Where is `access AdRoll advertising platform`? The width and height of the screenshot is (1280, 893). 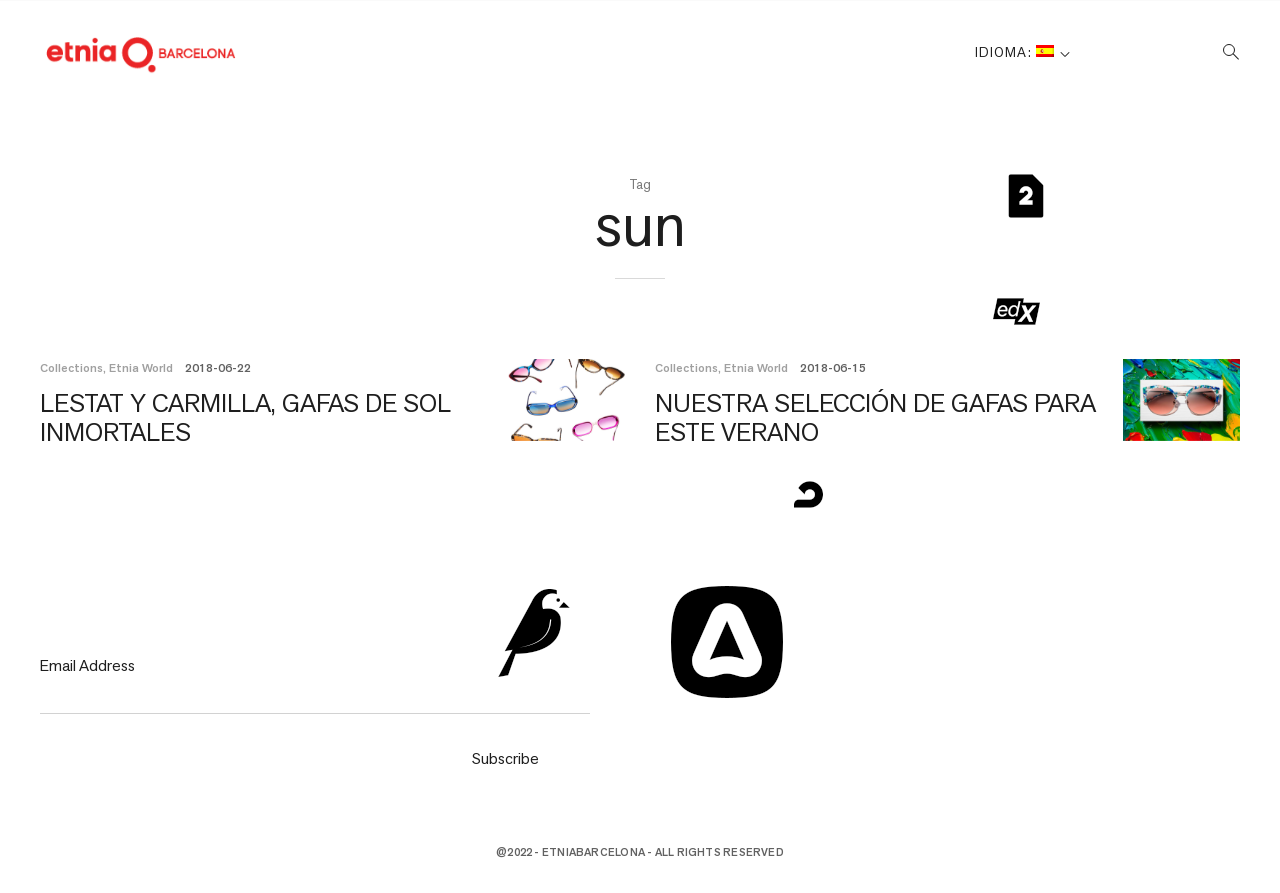
access AdRoll advertising platform is located at coordinates (808, 494).